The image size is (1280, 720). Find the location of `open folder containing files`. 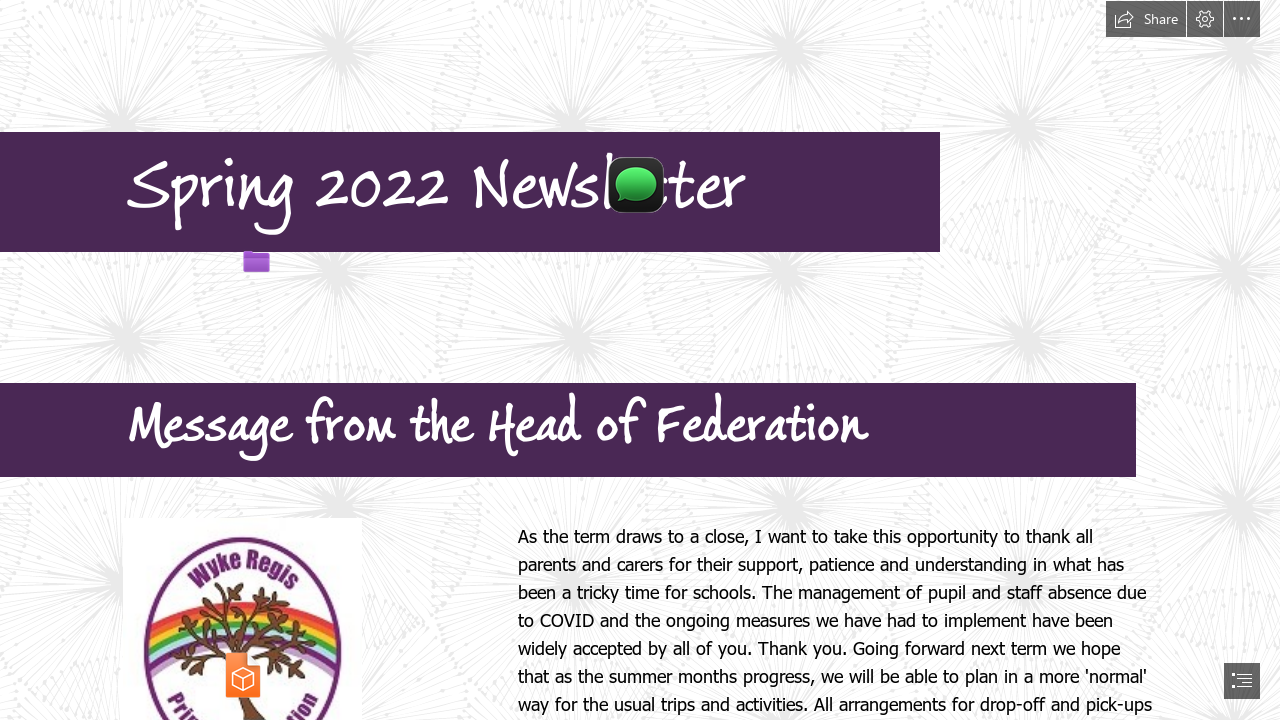

open folder containing files is located at coordinates (256, 261).